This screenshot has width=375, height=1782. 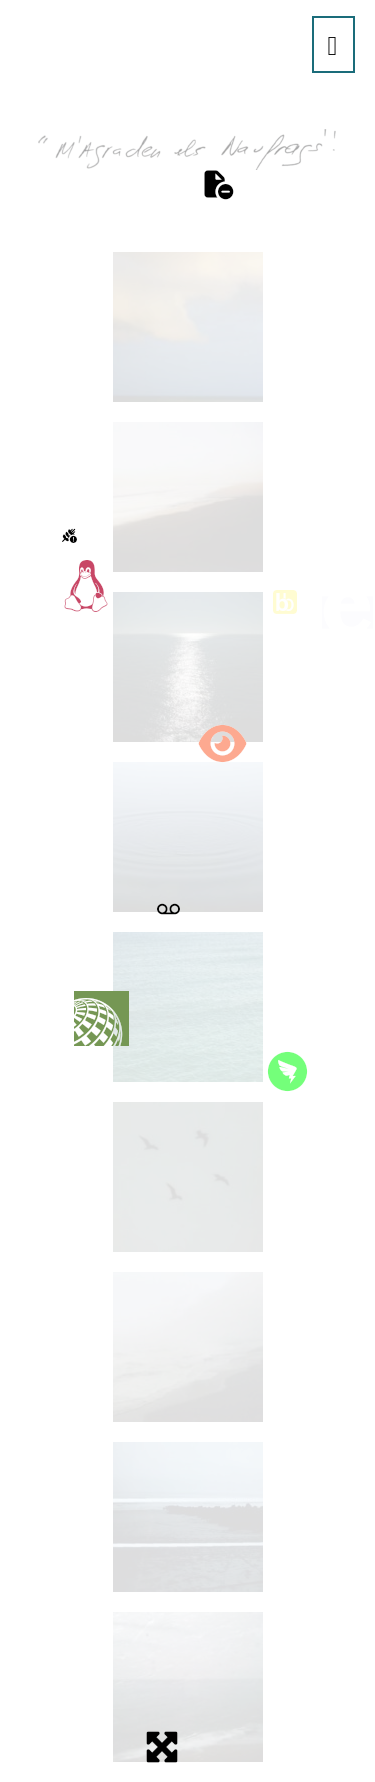 What do you see at coordinates (347, 612) in the screenshot?
I see `erlang programming language logo` at bounding box center [347, 612].